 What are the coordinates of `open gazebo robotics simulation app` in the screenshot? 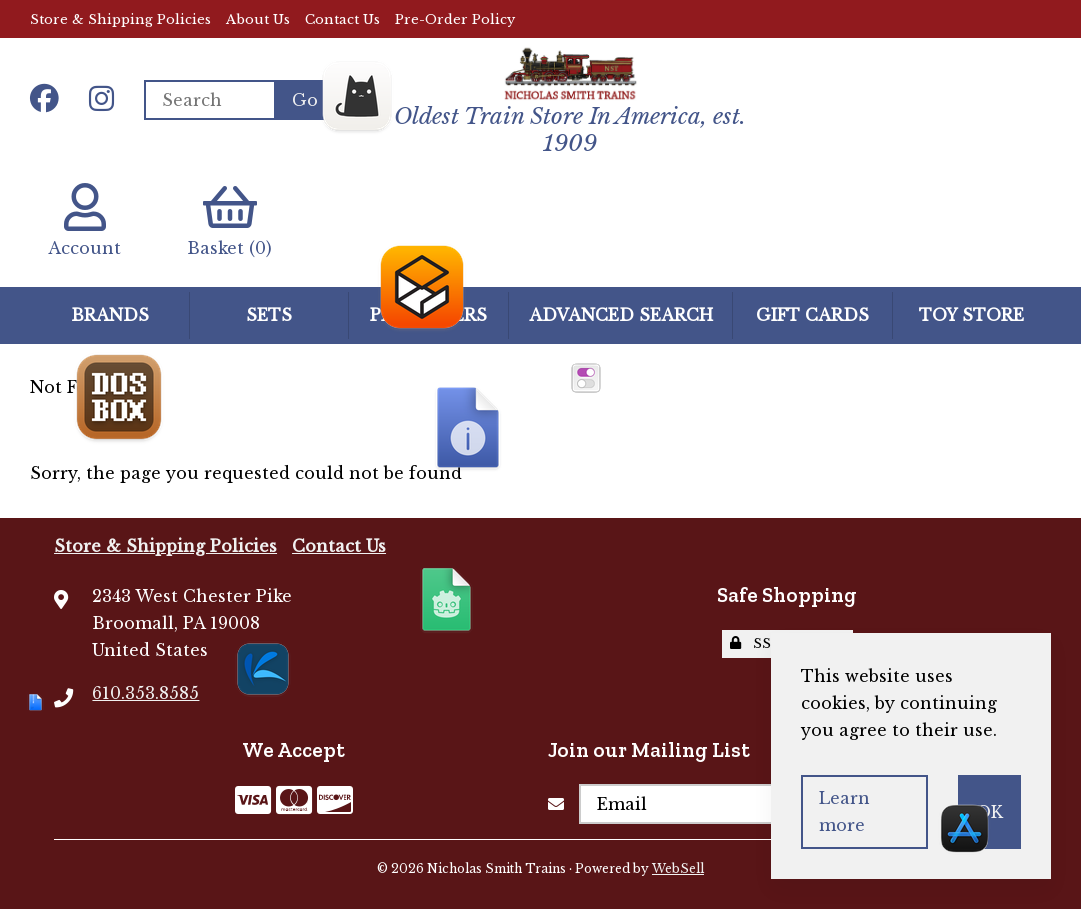 It's located at (422, 287).